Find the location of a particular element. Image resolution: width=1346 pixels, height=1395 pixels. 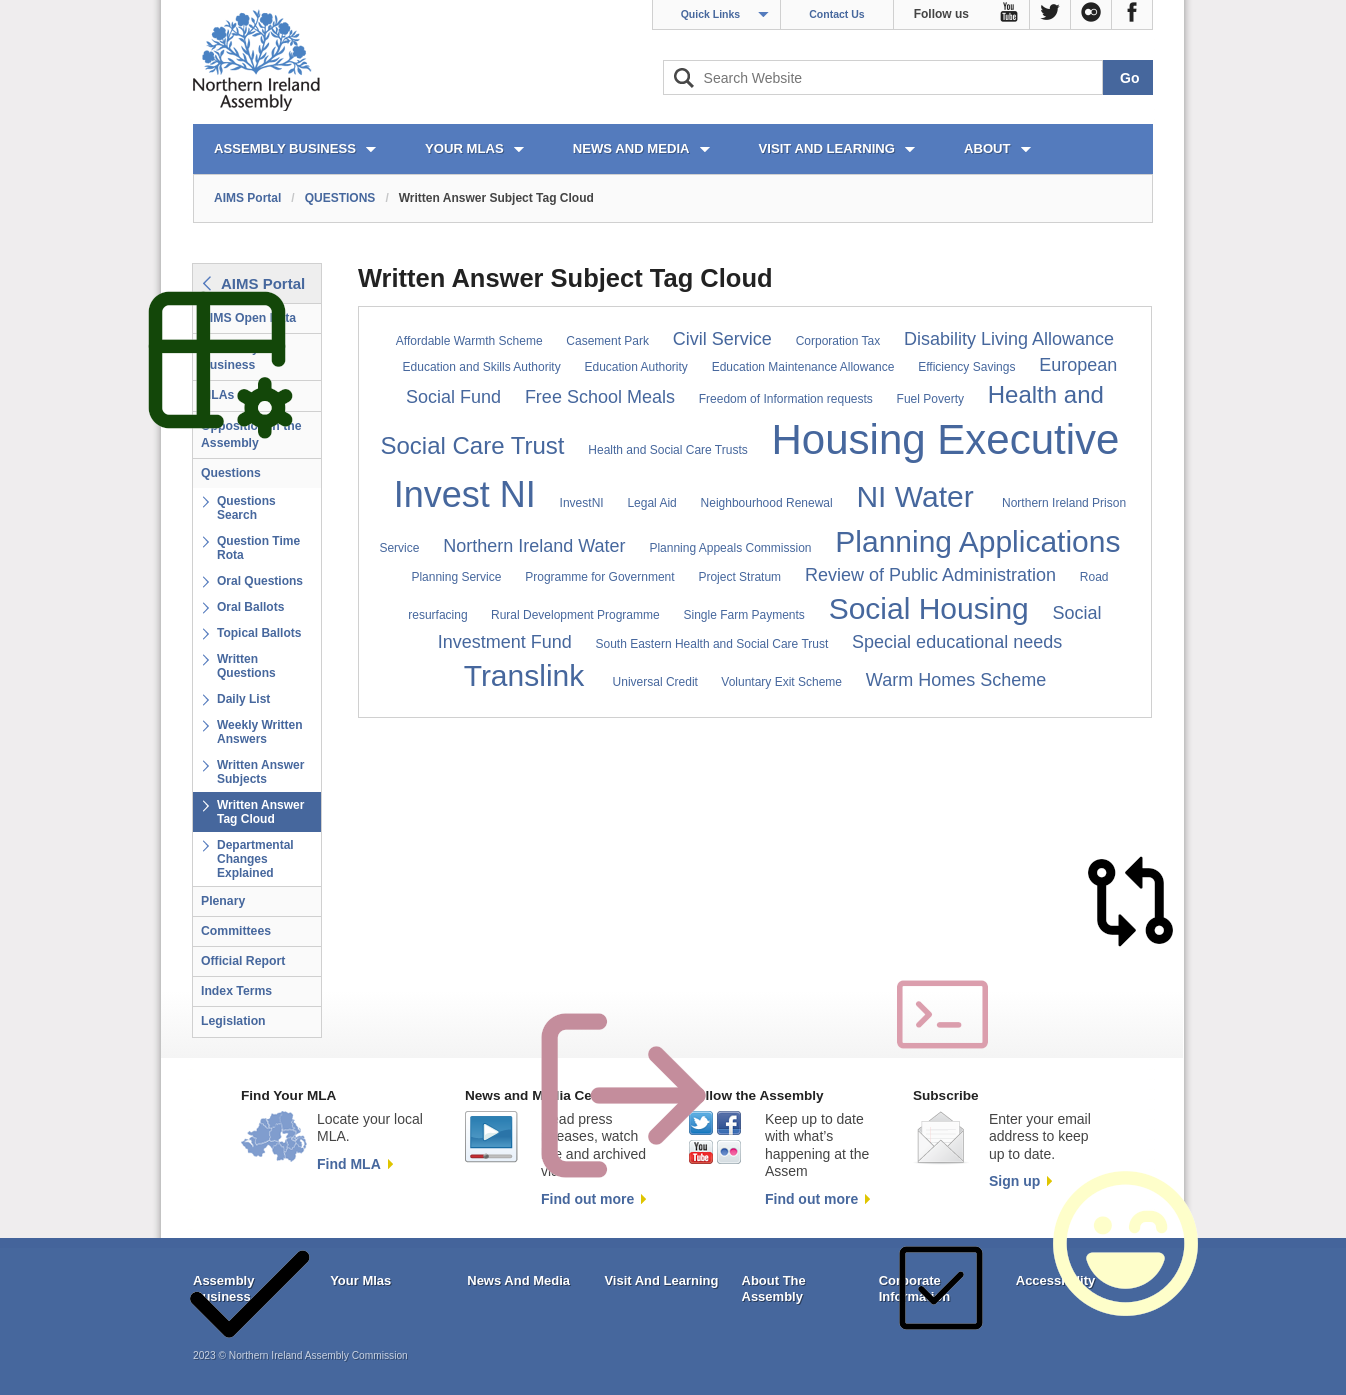

open command line terminal is located at coordinates (942, 1014).